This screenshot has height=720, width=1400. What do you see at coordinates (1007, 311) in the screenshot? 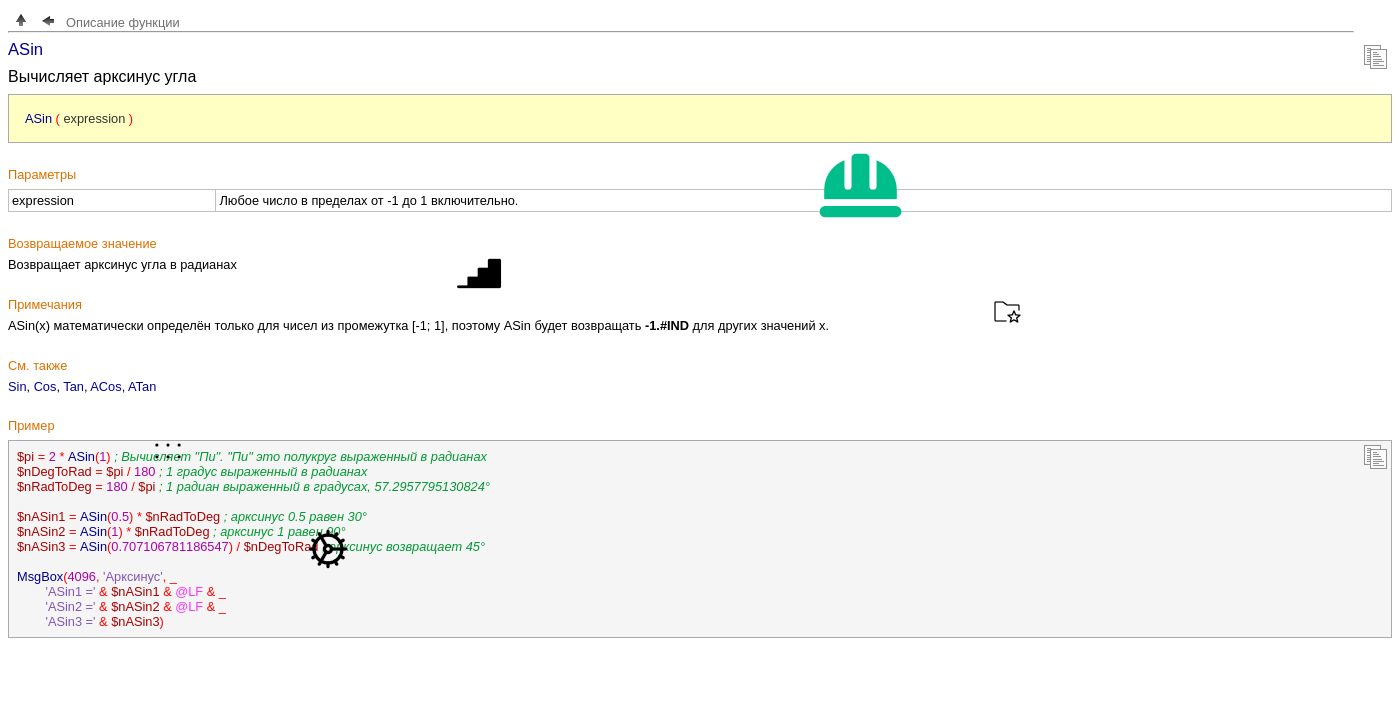
I see `access your starred or favorite folder` at bounding box center [1007, 311].